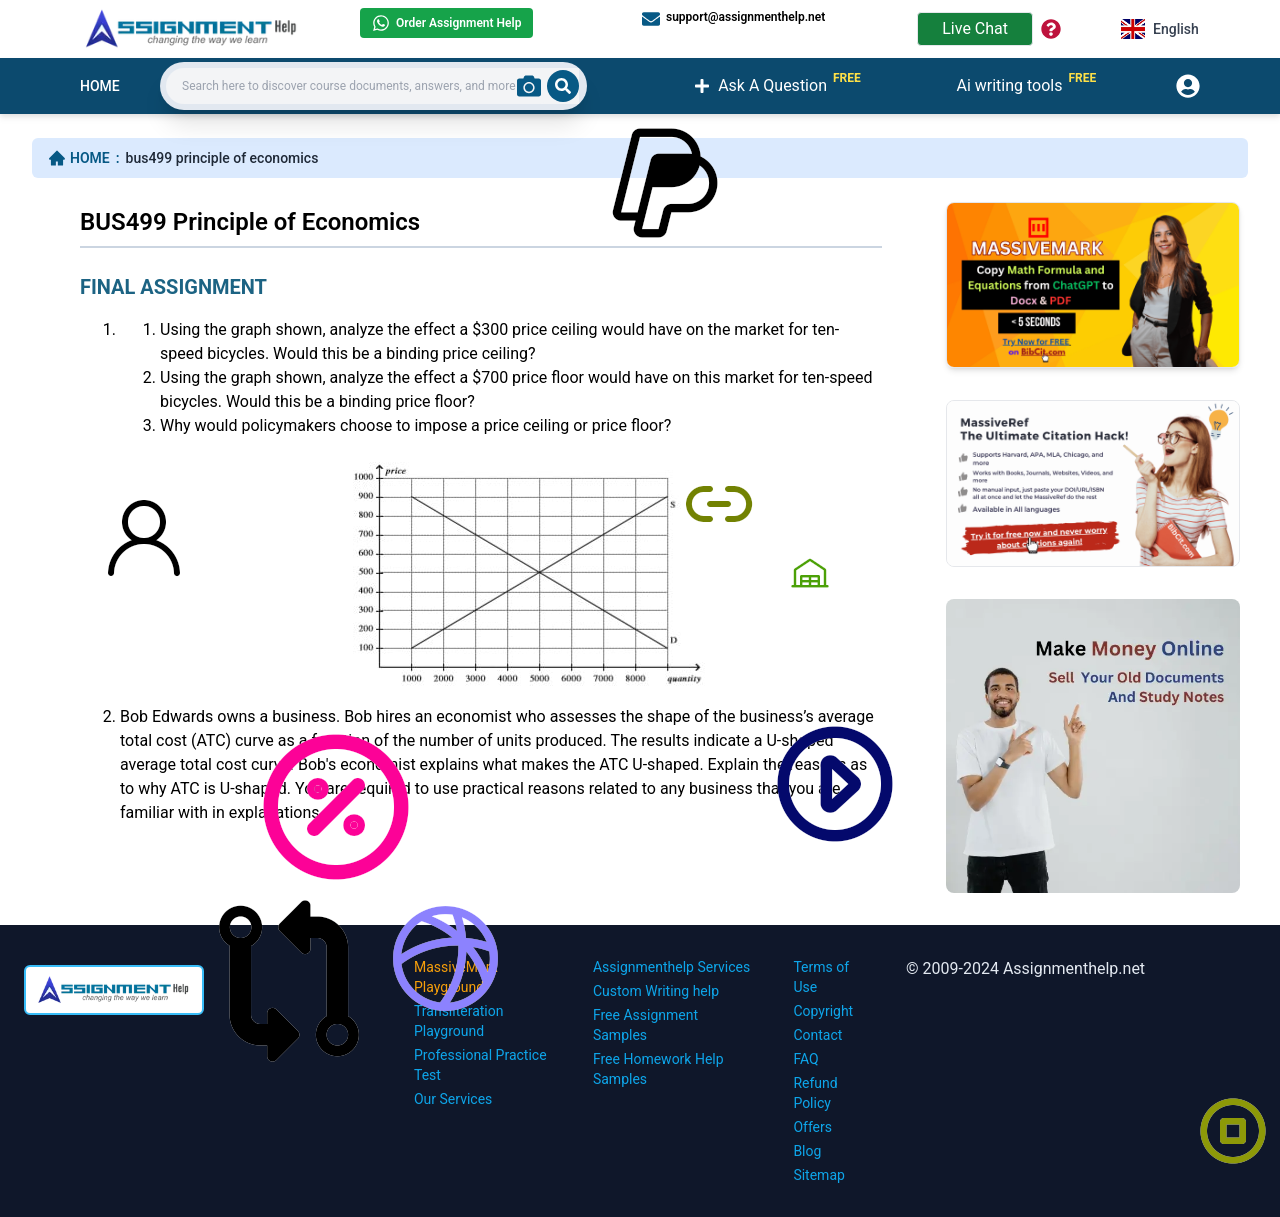 Image resolution: width=1280 pixels, height=1217 pixels. Describe the element at coordinates (810, 575) in the screenshot. I see `access garage or parking controls` at that location.